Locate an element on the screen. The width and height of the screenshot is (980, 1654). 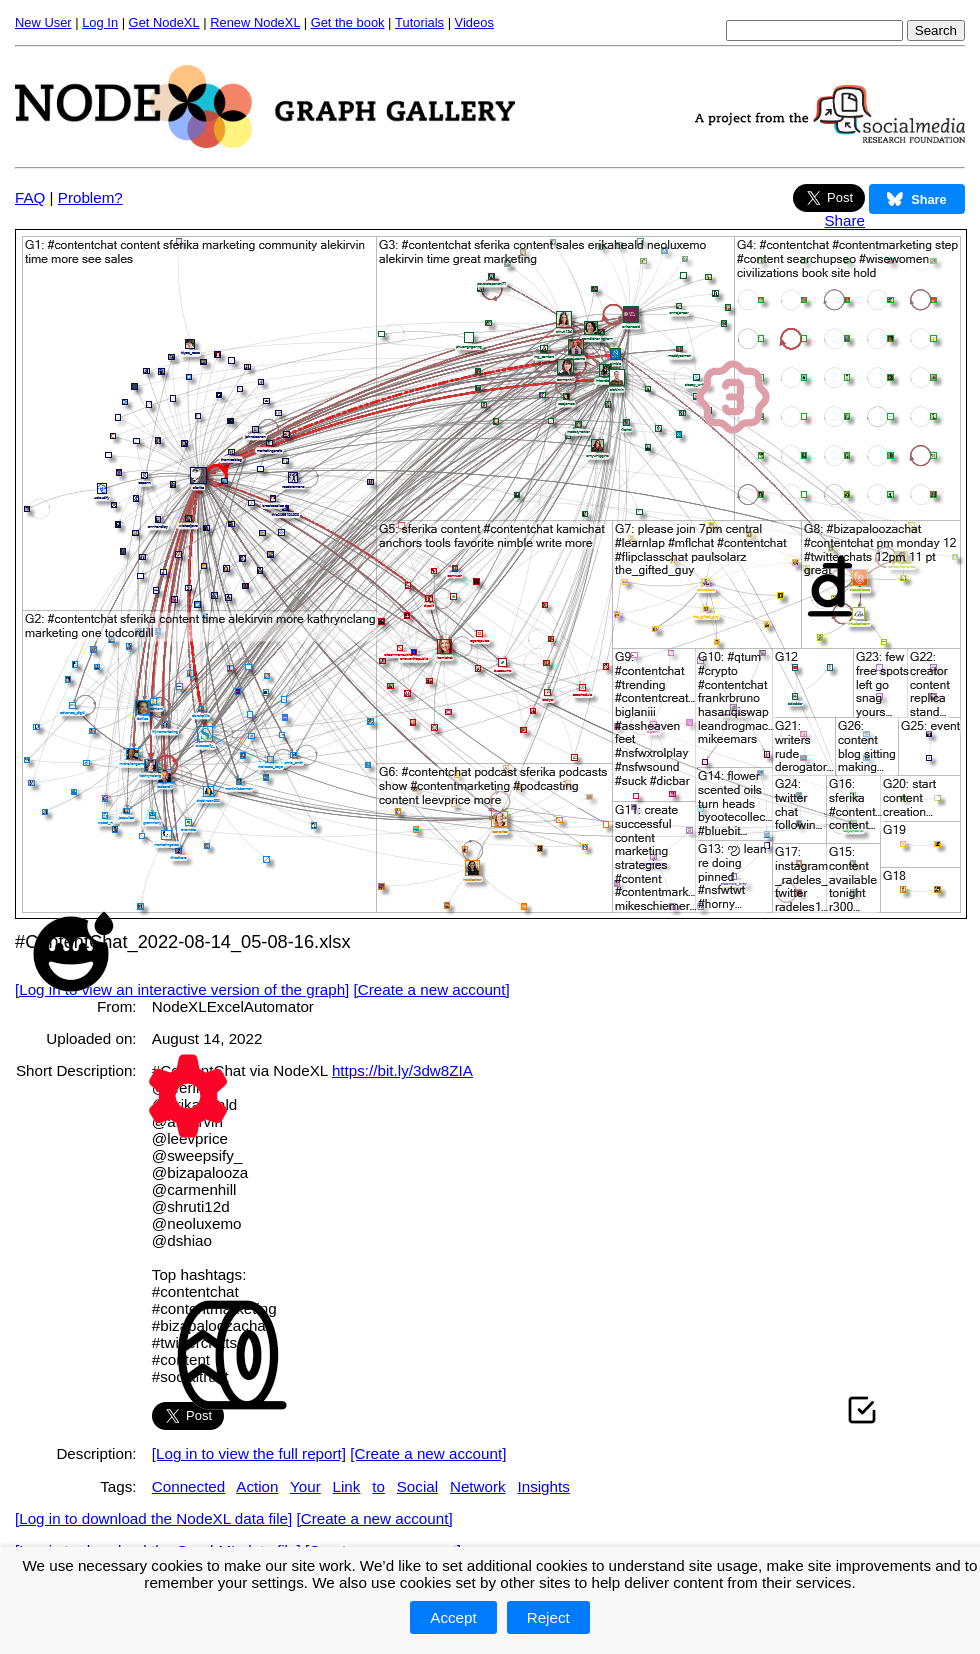
view tire pressure or status is located at coordinates (228, 1355).